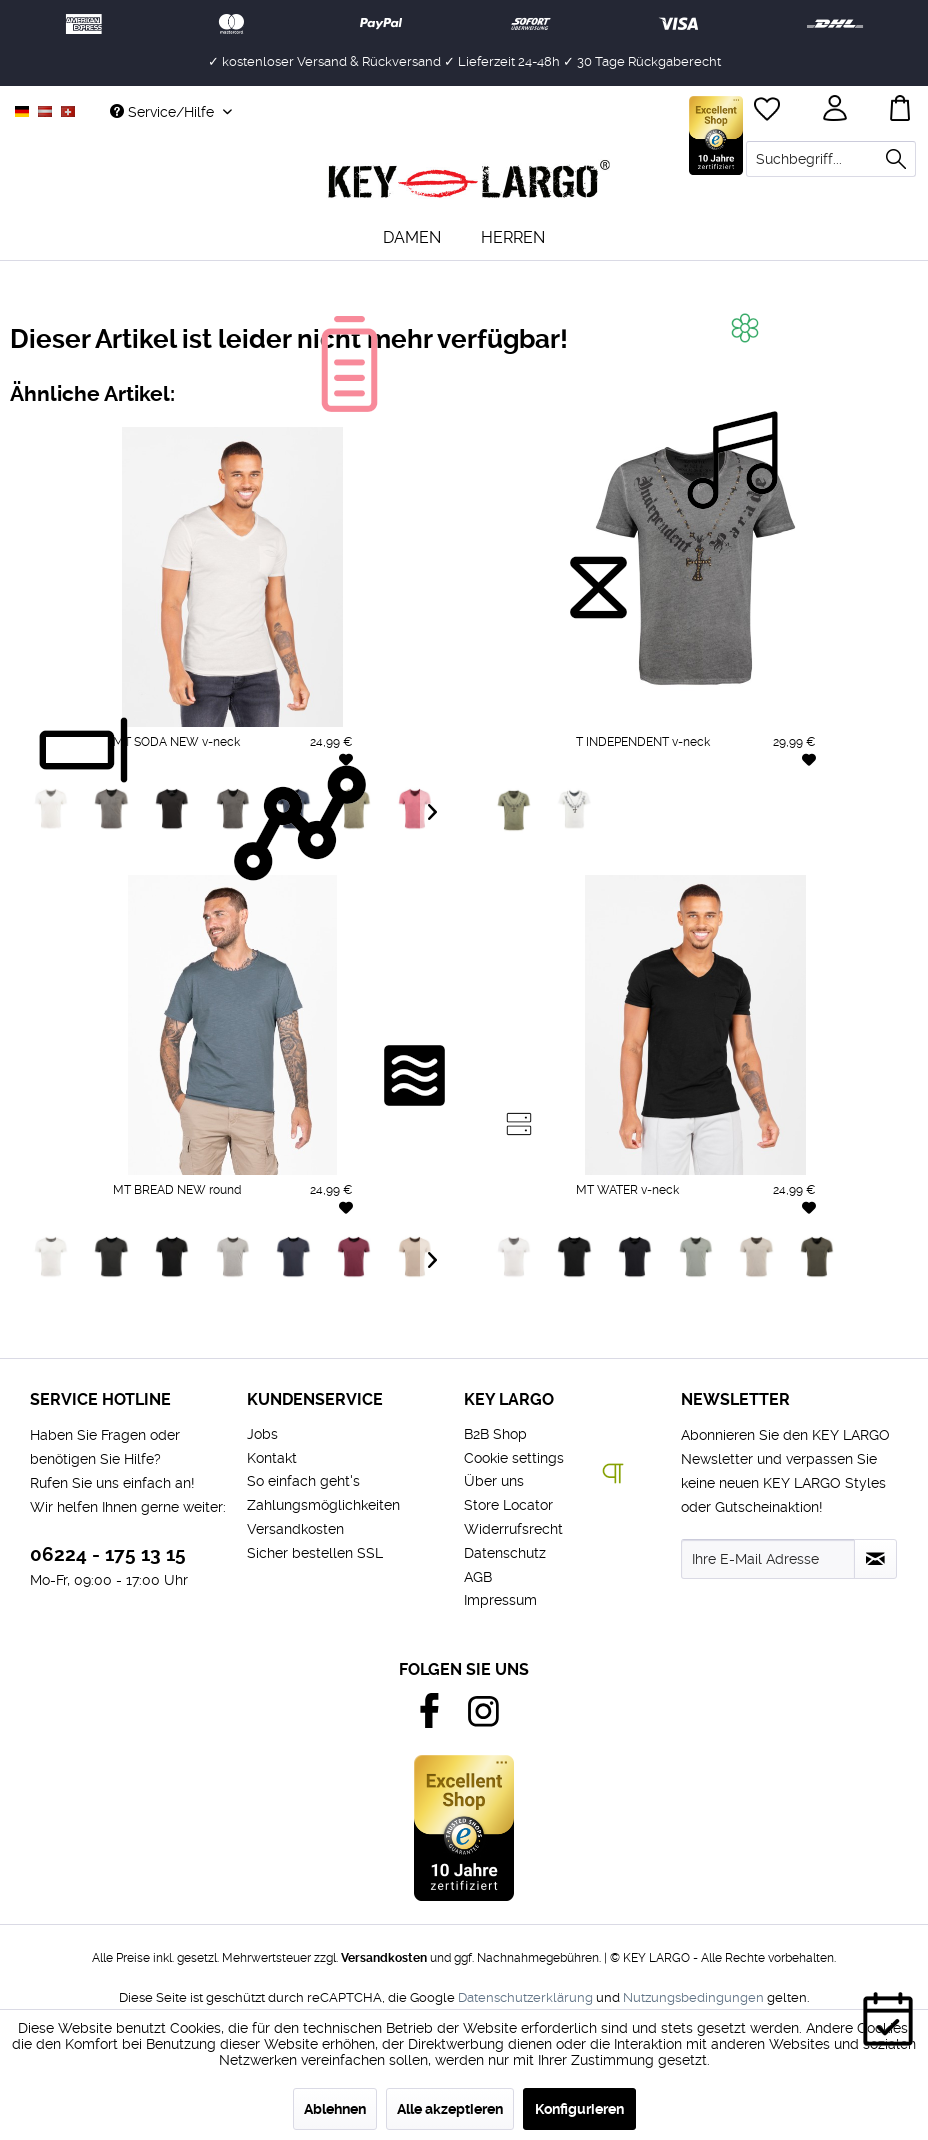 The image size is (928, 2140). I want to click on format text as a paragraph, so click(613, 1473).